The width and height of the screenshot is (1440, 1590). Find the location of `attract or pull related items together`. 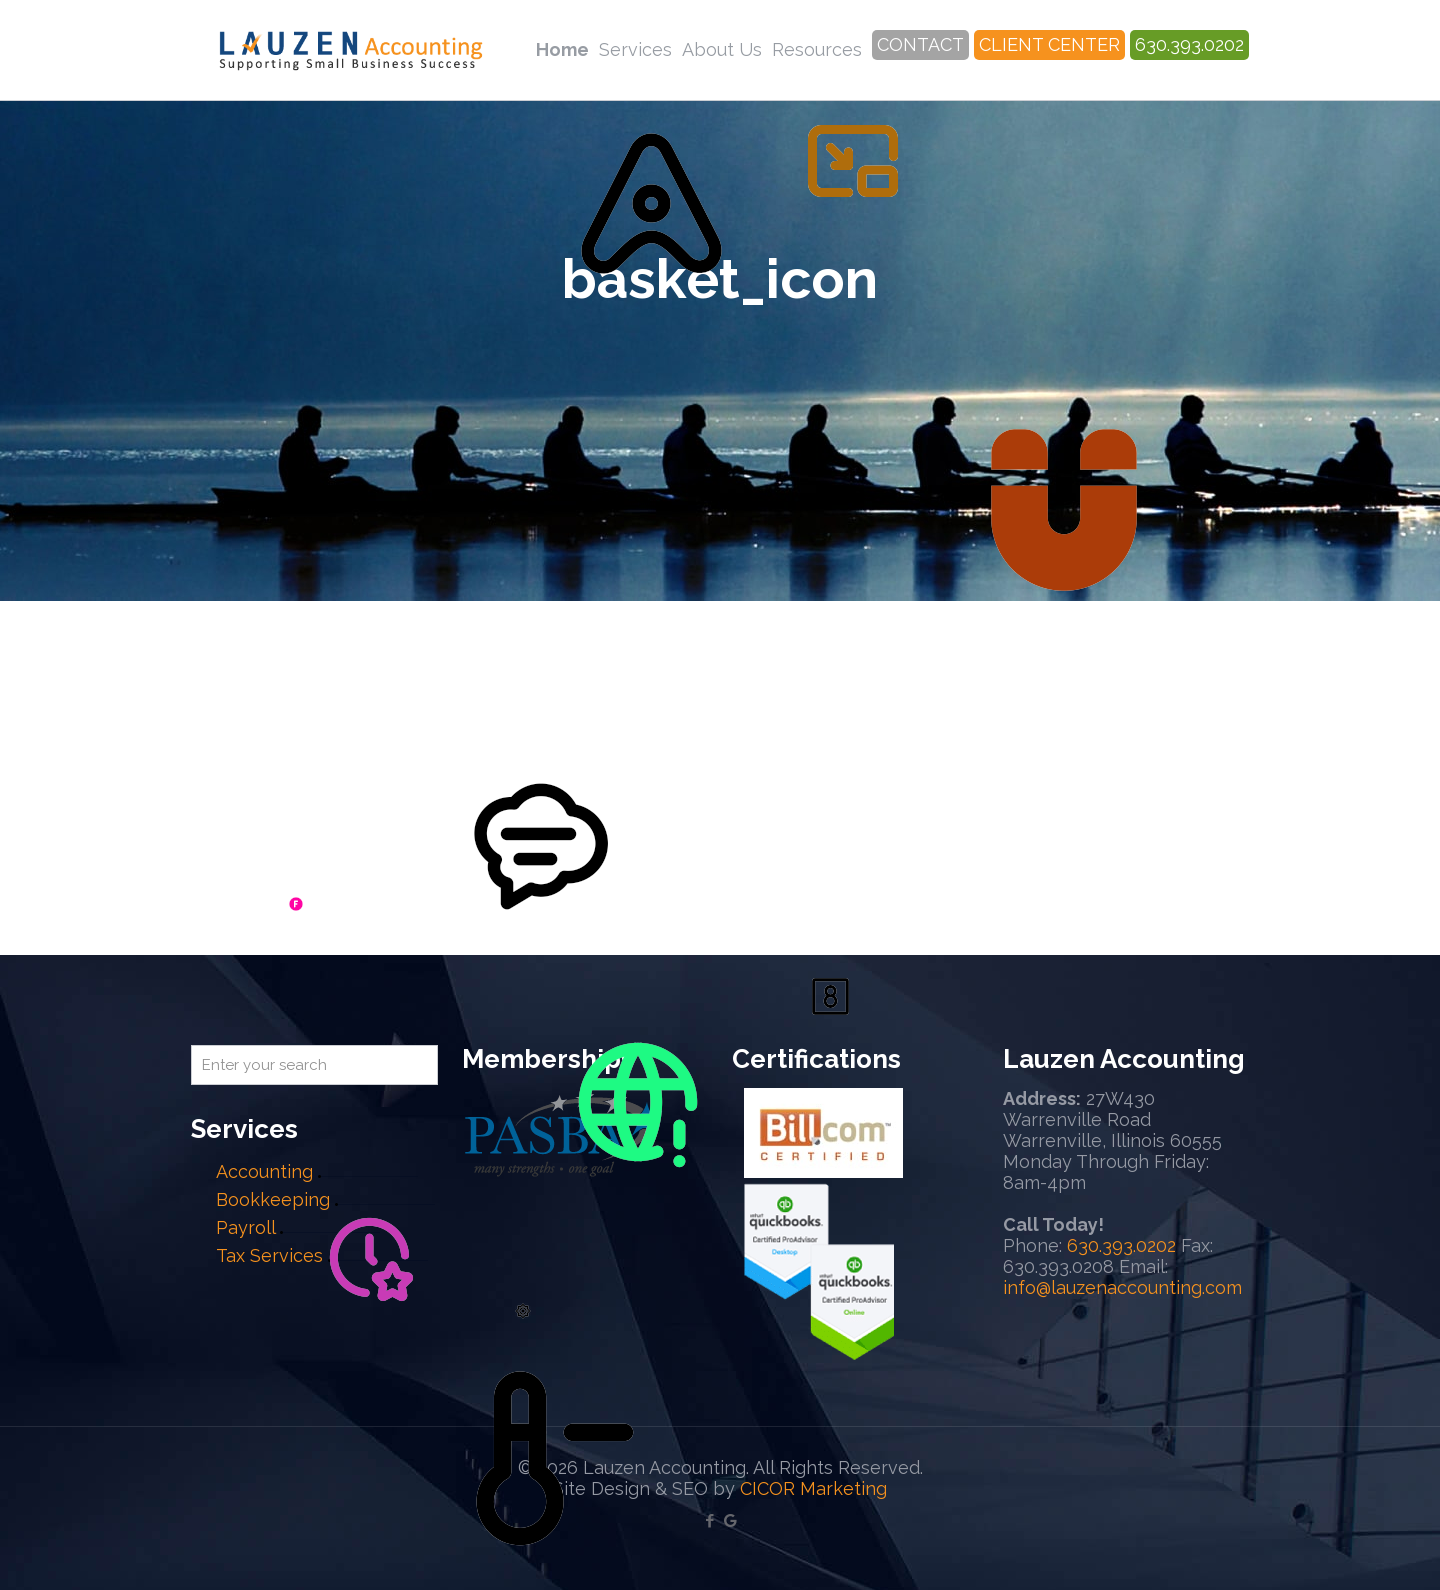

attract or pull related items together is located at coordinates (1064, 510).